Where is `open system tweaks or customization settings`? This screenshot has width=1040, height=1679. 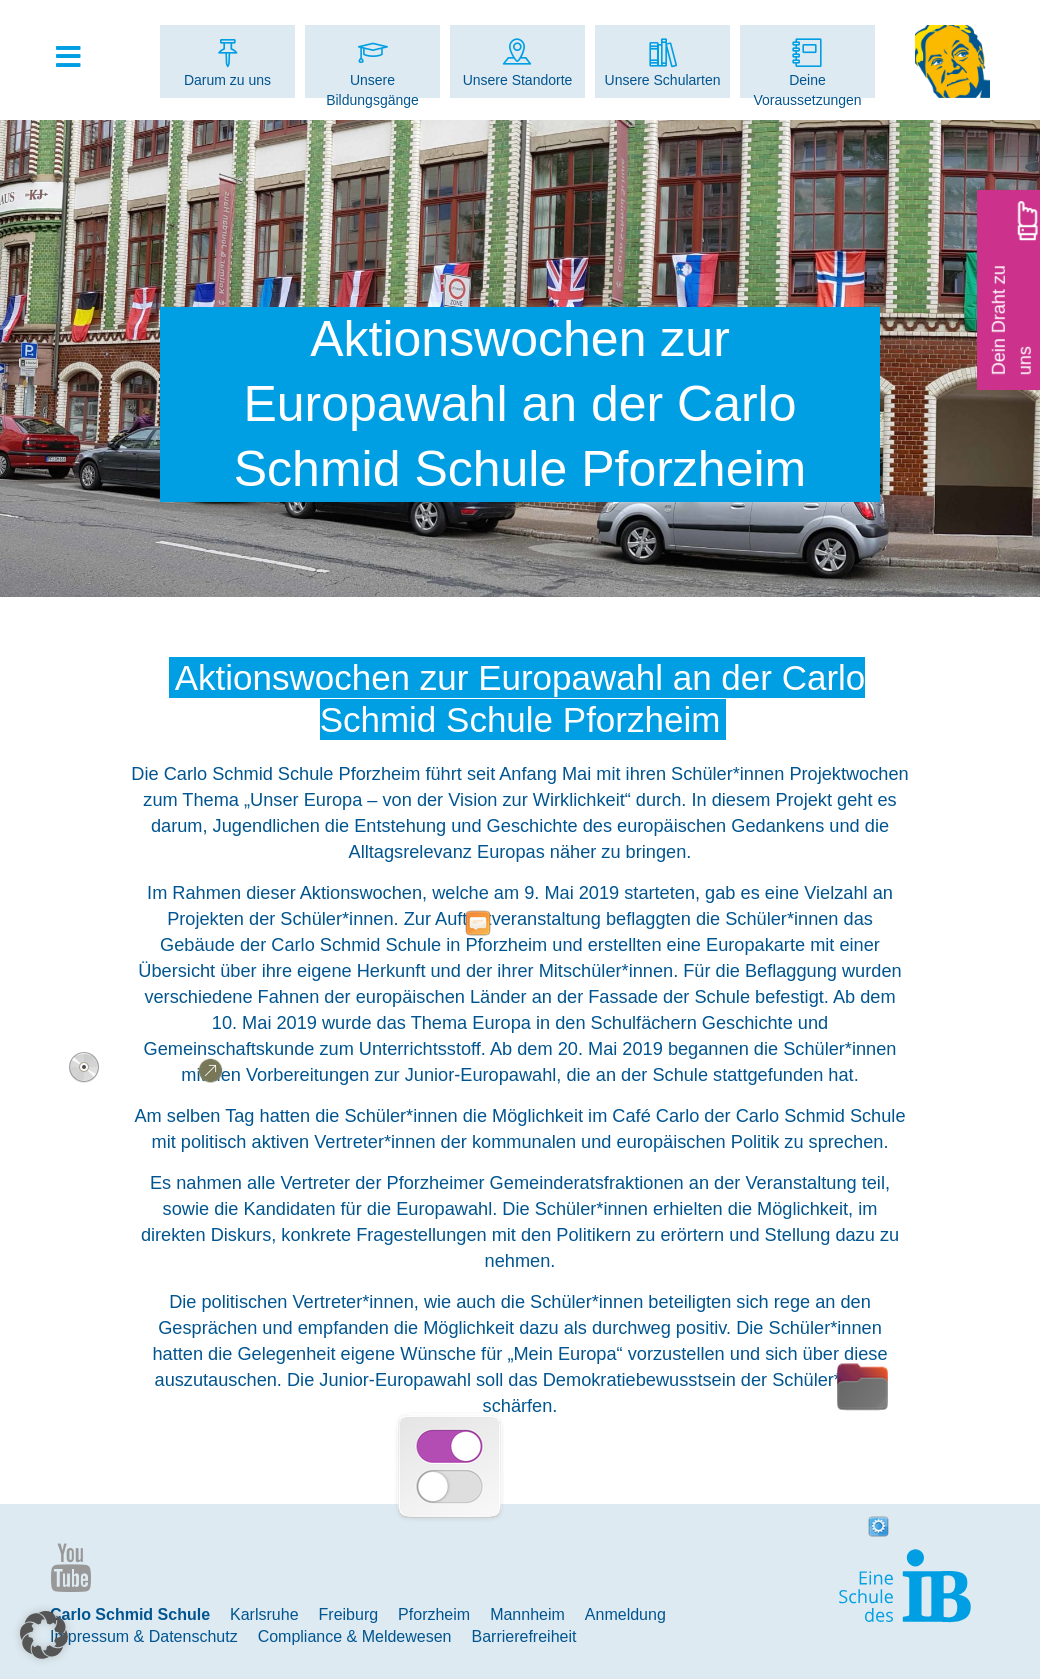 open system tweaks or customization settings is located at coordinates (449, 1466).